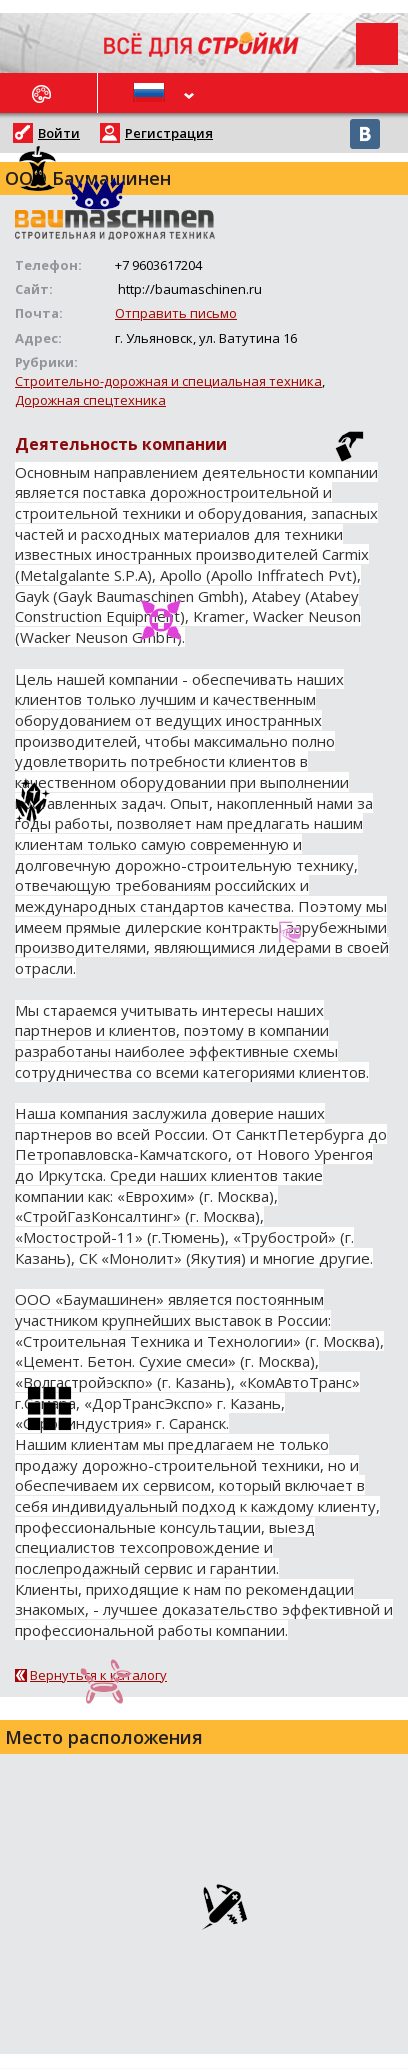 Image resolution: width=408 pixels, height=2070 pixels. Describe the element at coordinates (33, 800) in the screenshot. I see `view collected minerals or crystals` at that location.